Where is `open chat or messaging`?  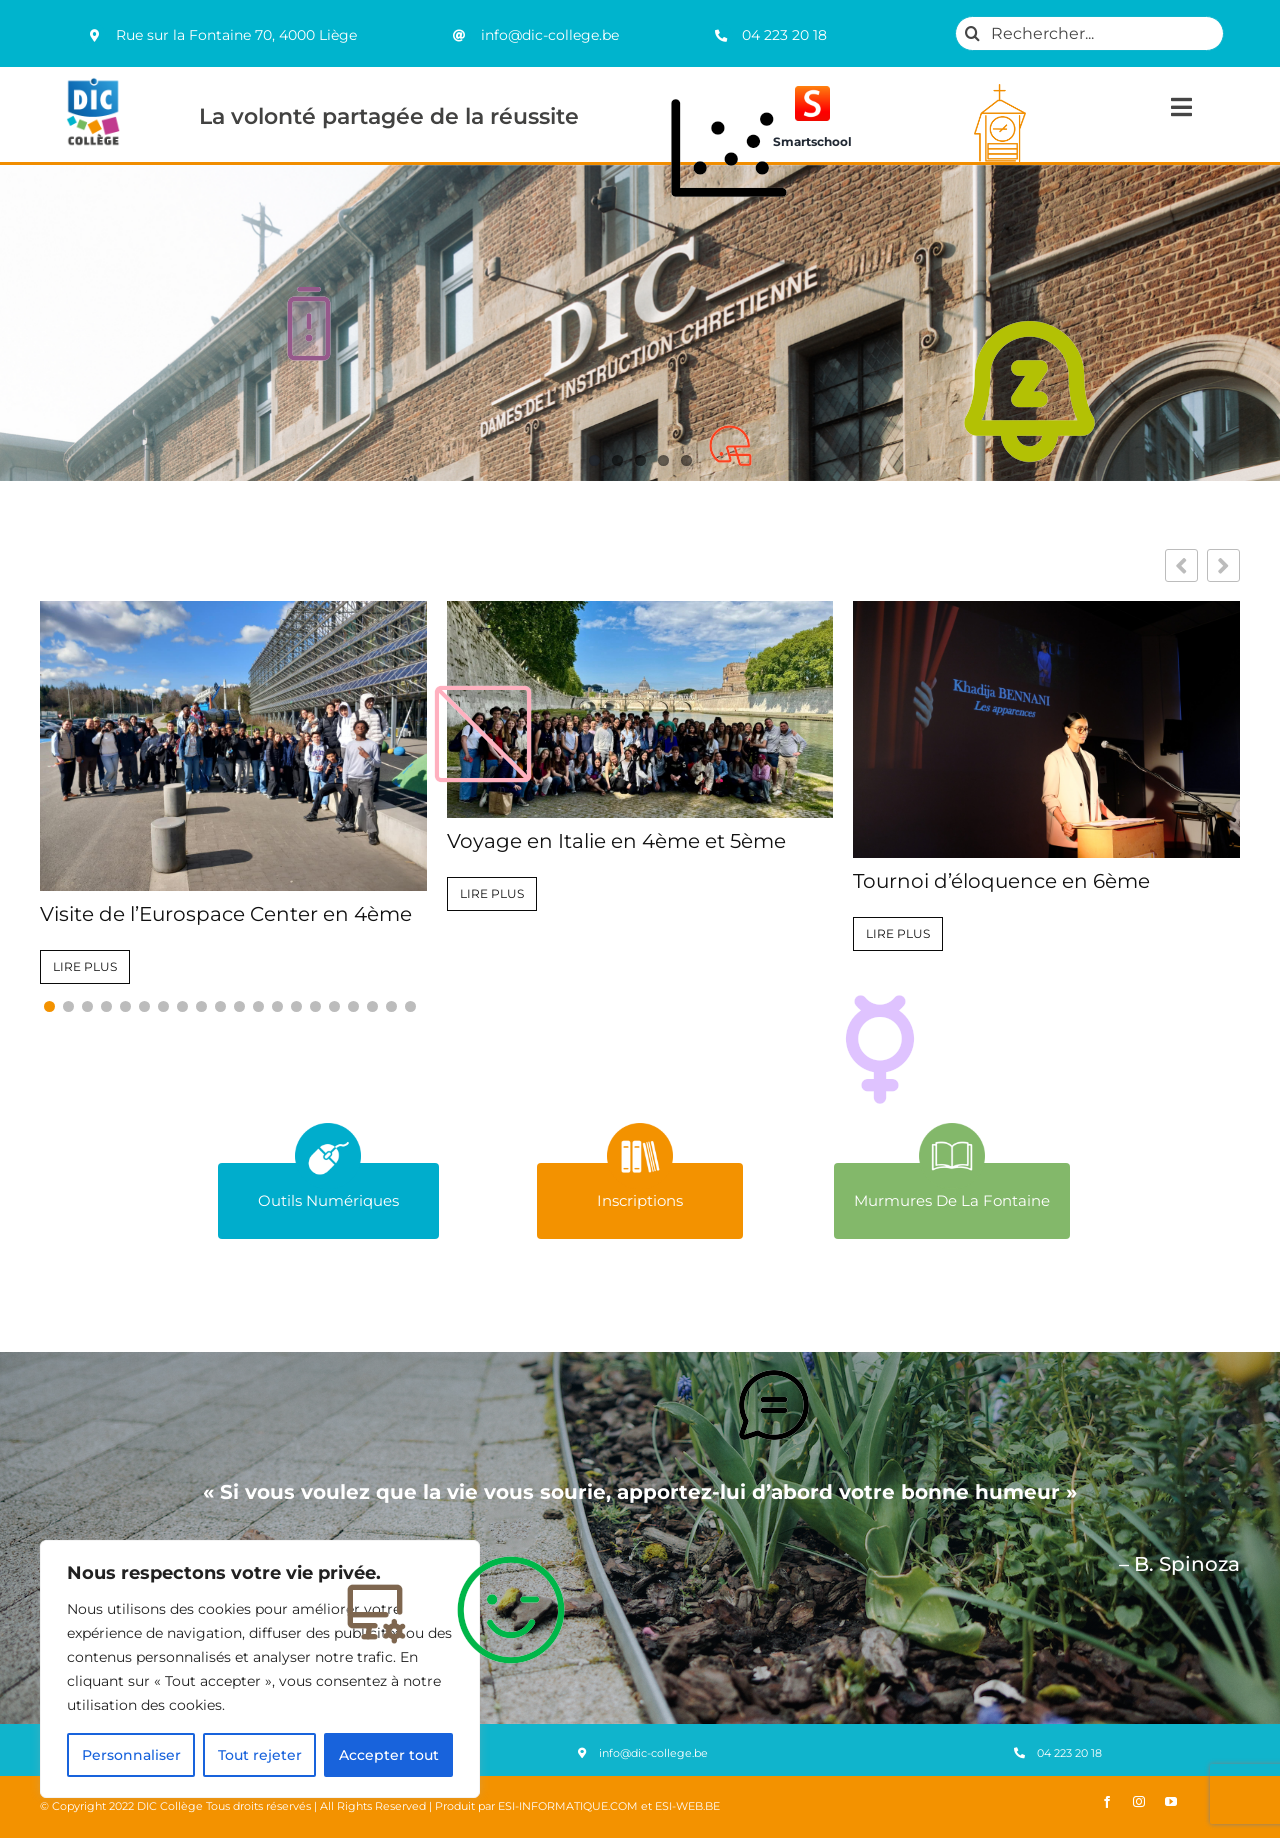 open chat or messaging is located at coordinates (774, 1405).